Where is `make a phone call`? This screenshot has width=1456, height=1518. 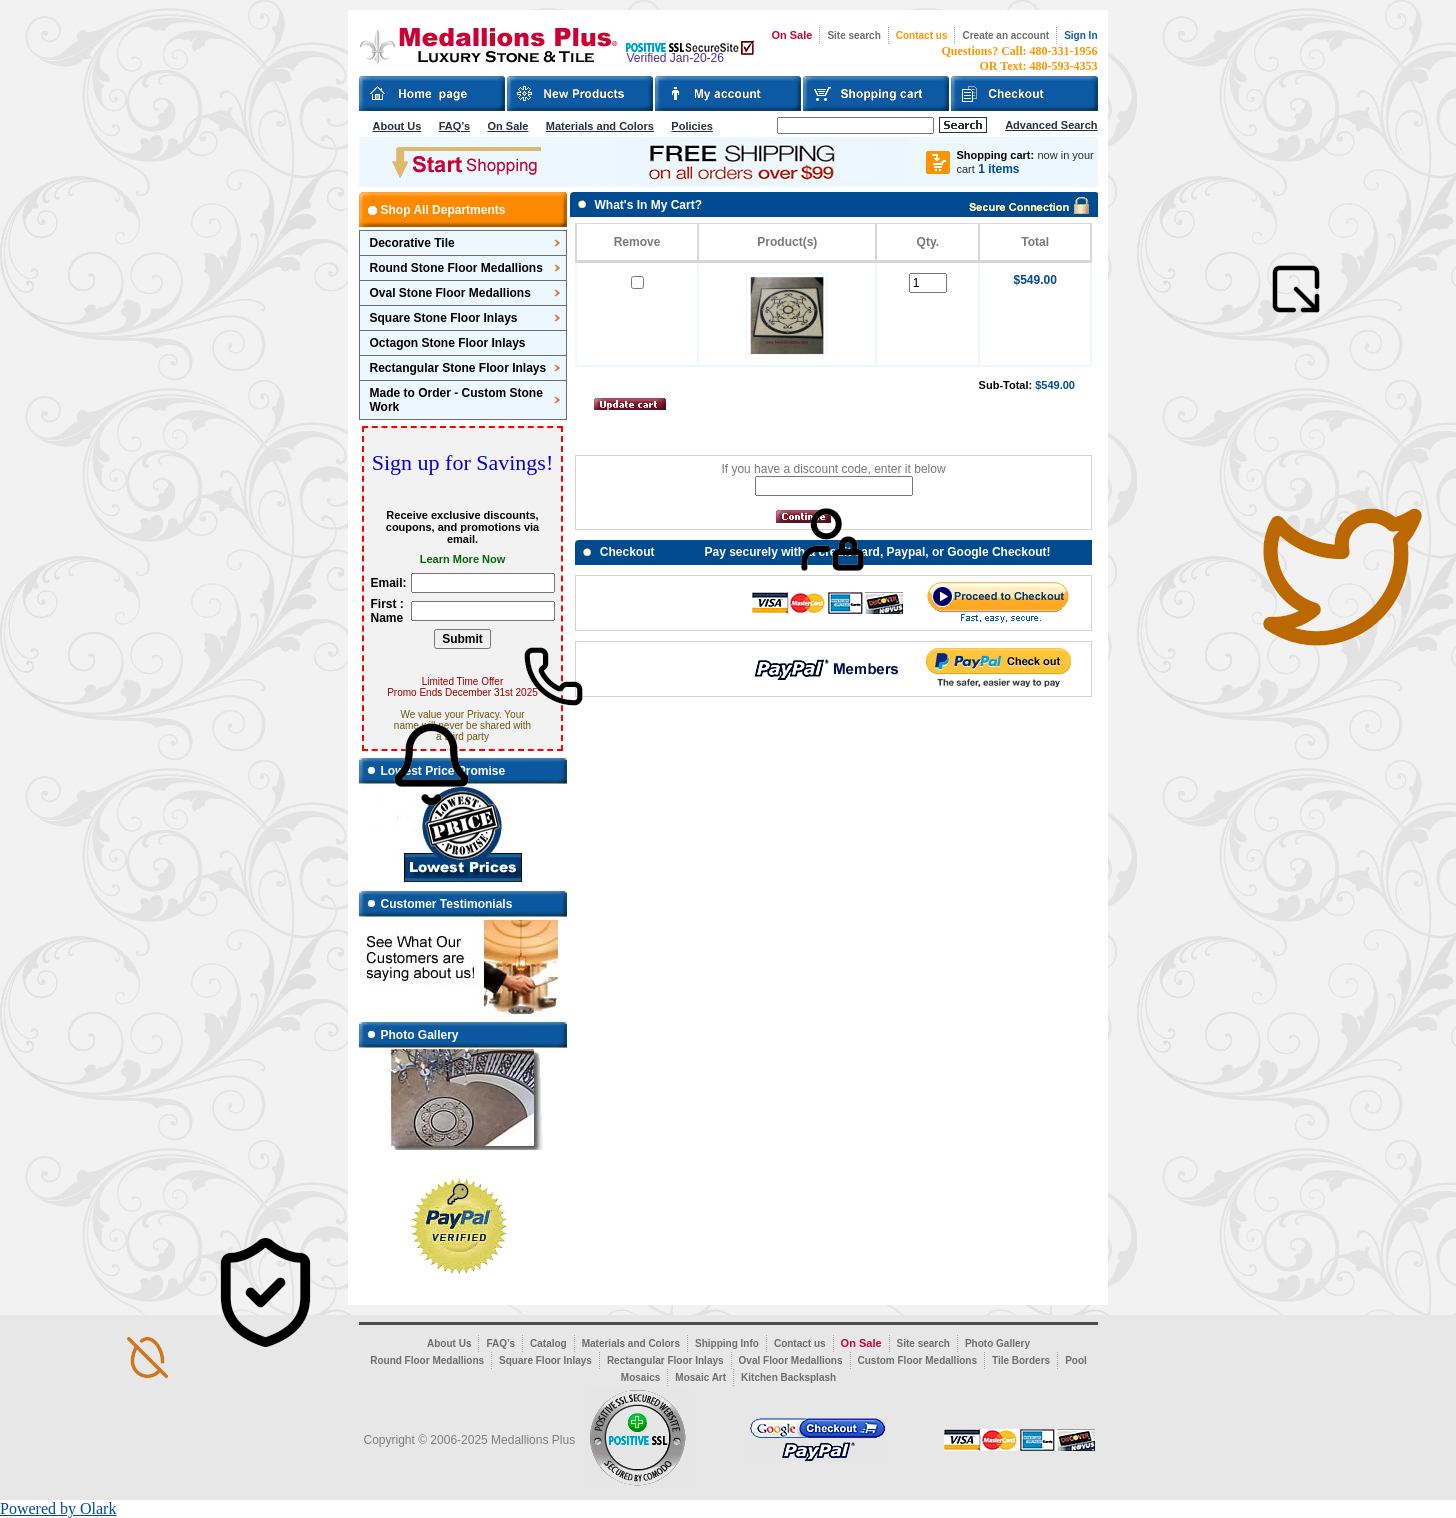
make a phone call is located at coordinates (553, 676).